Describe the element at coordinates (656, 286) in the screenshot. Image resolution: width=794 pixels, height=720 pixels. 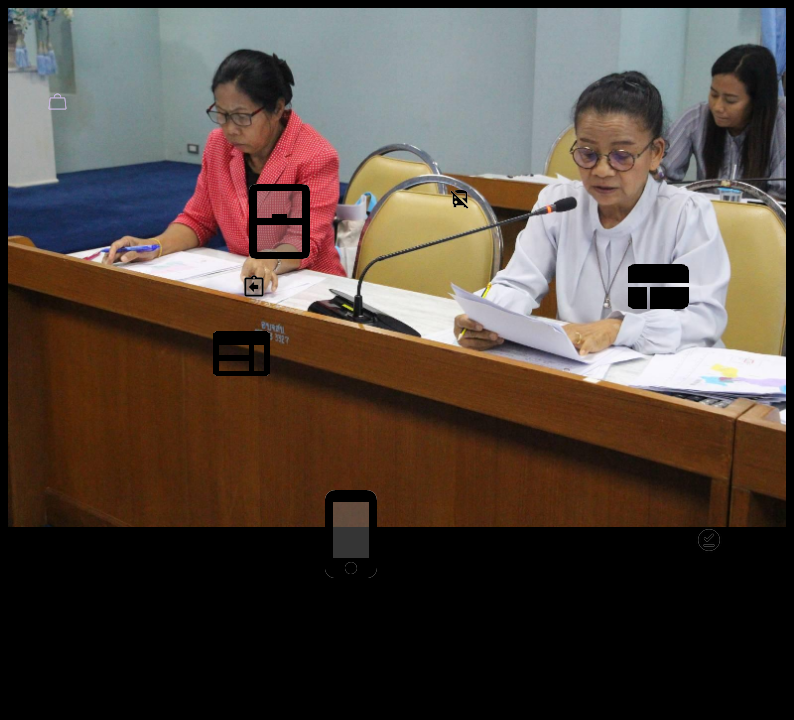
I see `switch to compact view layout` at that location.